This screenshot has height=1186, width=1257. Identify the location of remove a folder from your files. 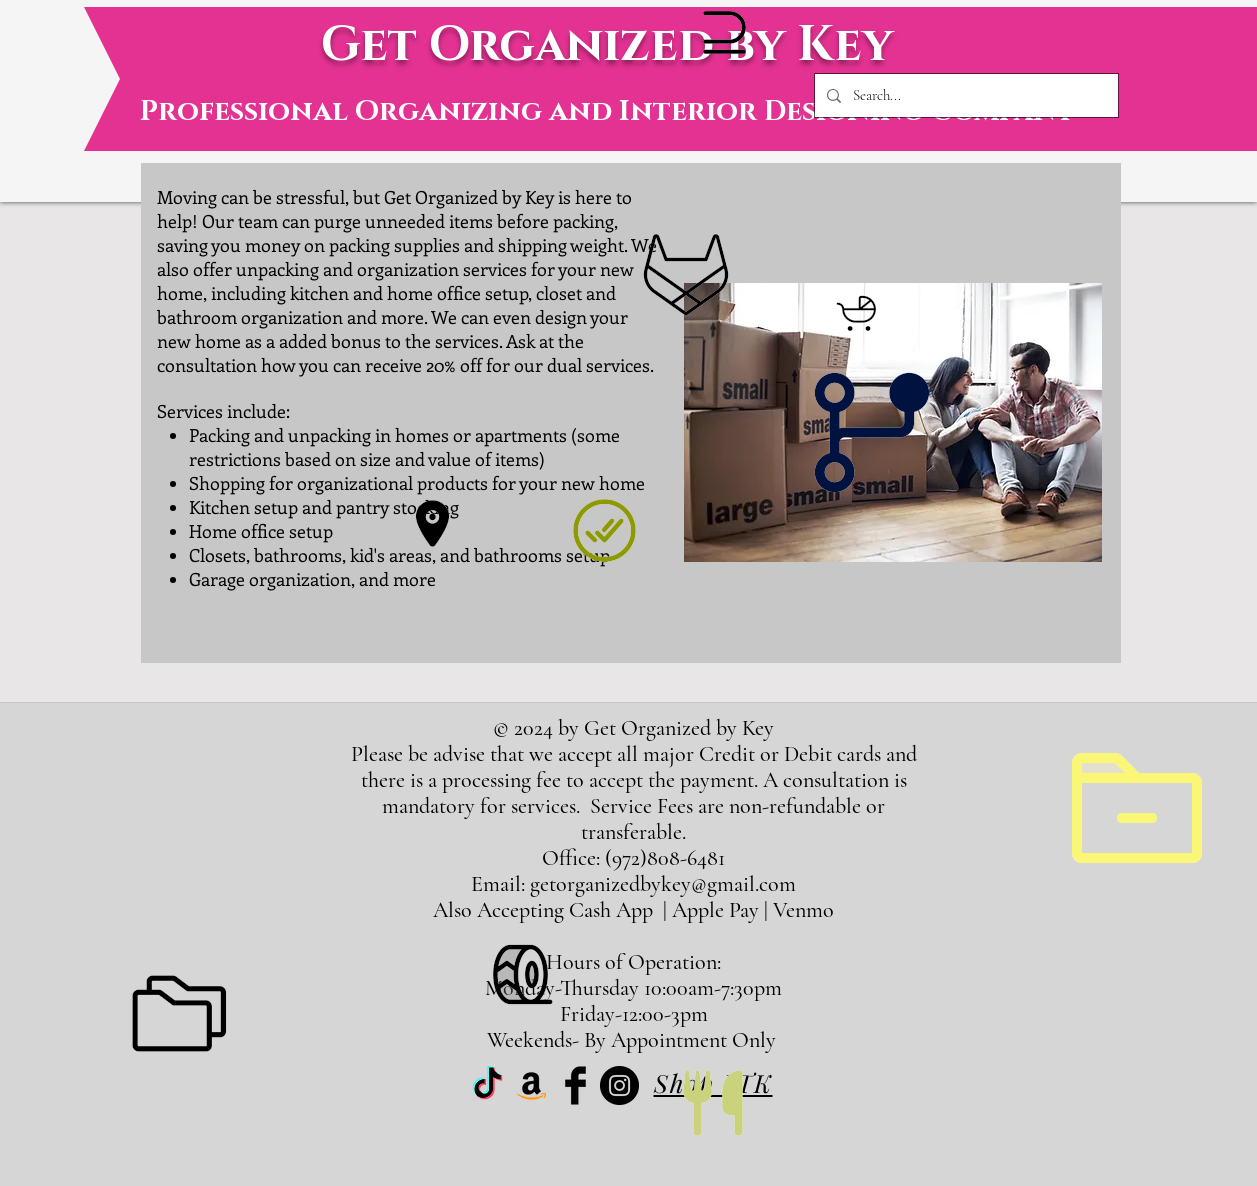
(1137, 808).